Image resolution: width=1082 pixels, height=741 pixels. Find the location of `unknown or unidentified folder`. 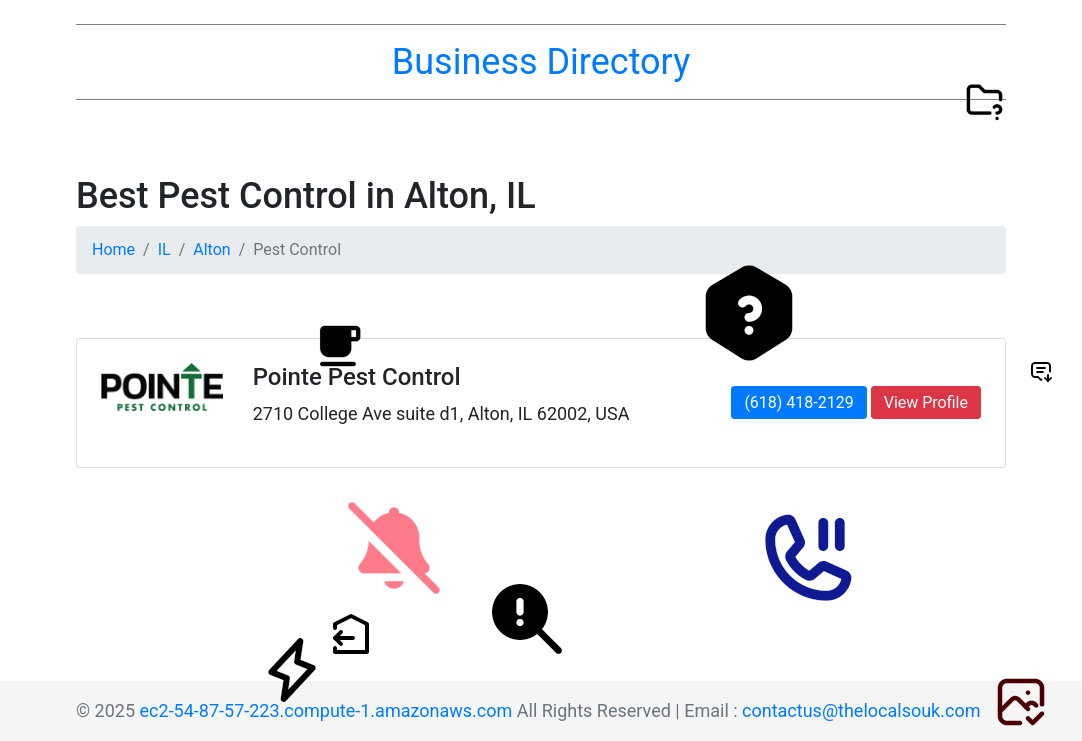

unknown or unidentified folder is located at coordinates (984, 100).